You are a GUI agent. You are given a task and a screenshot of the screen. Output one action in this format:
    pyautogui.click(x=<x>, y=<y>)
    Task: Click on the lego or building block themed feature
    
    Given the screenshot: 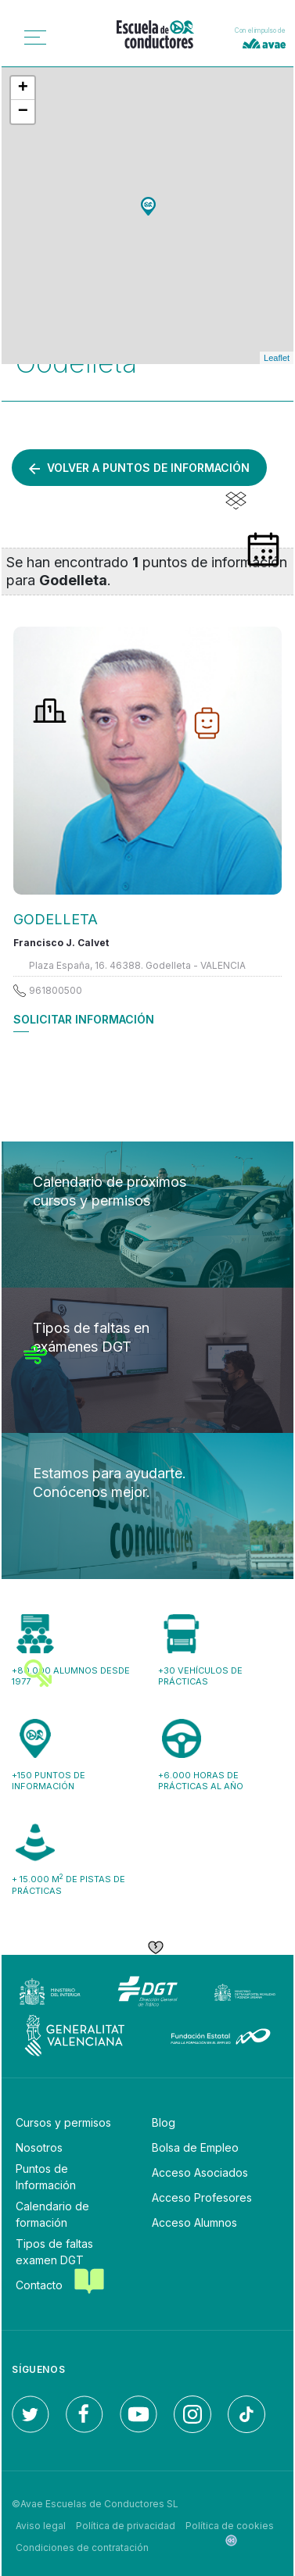 What is the action you would take?
    pyautogui.click(x=207, y=723)
    